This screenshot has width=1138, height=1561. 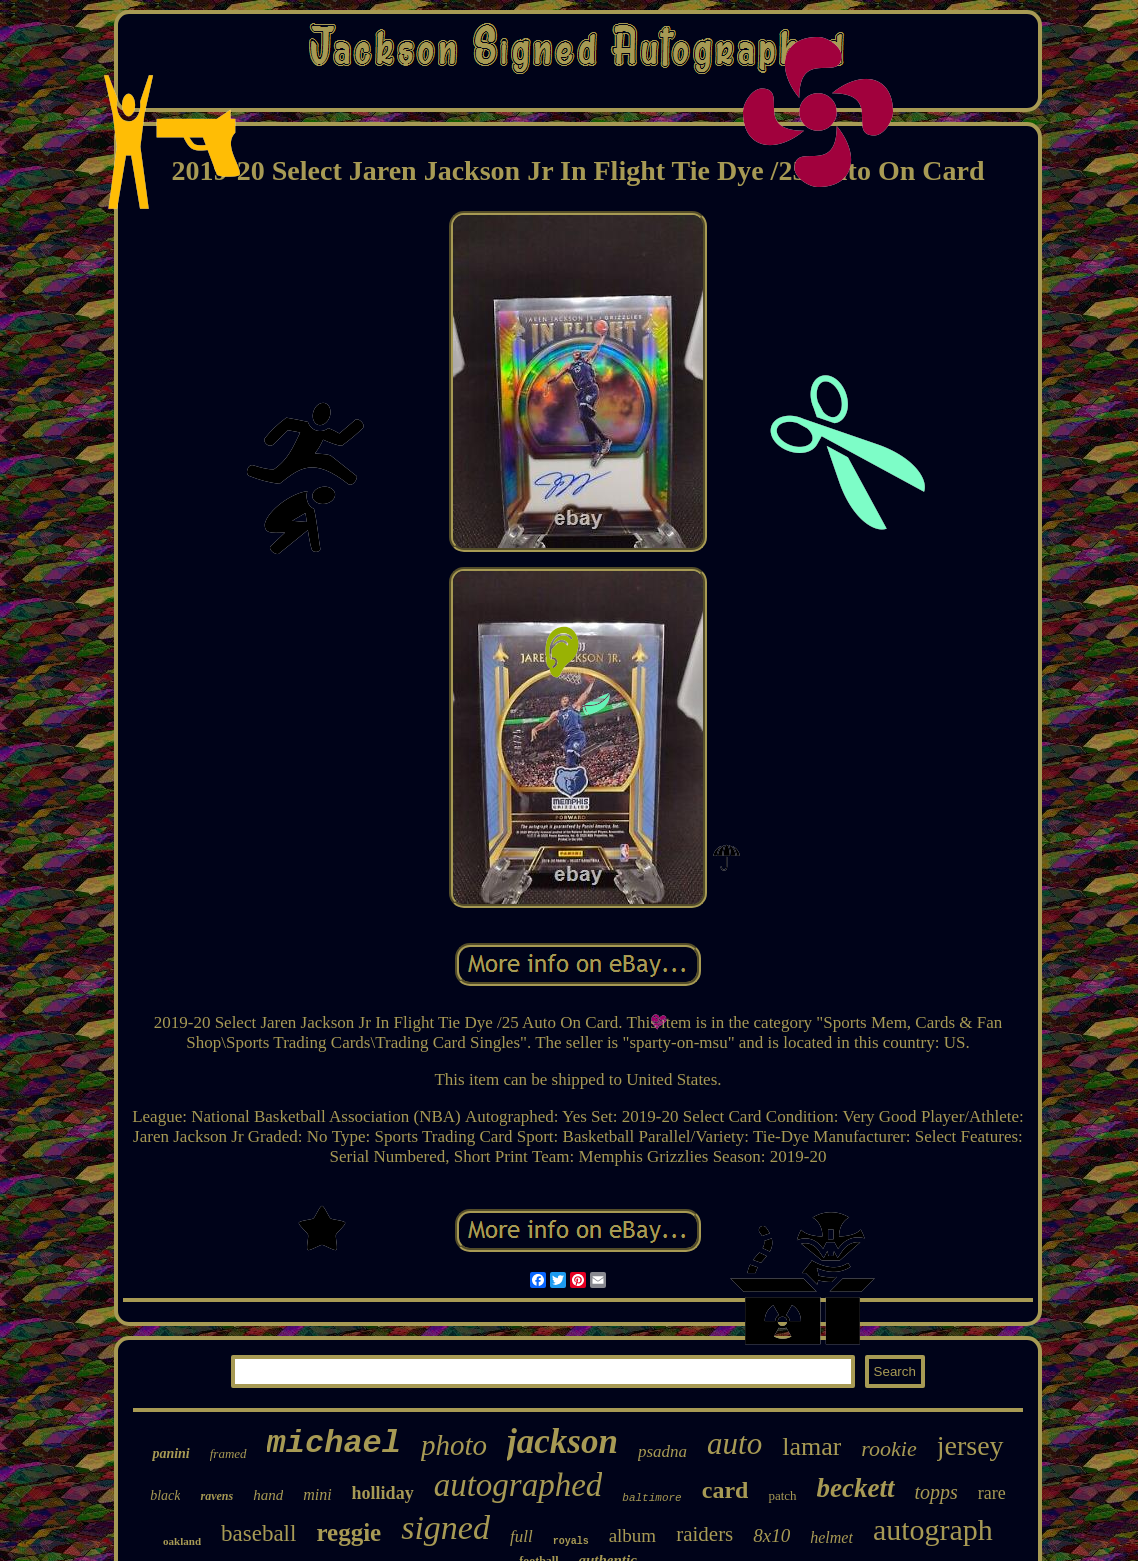 I want to click on indicates arrest or surrender scenario in a game, so click(x=172, y=142).